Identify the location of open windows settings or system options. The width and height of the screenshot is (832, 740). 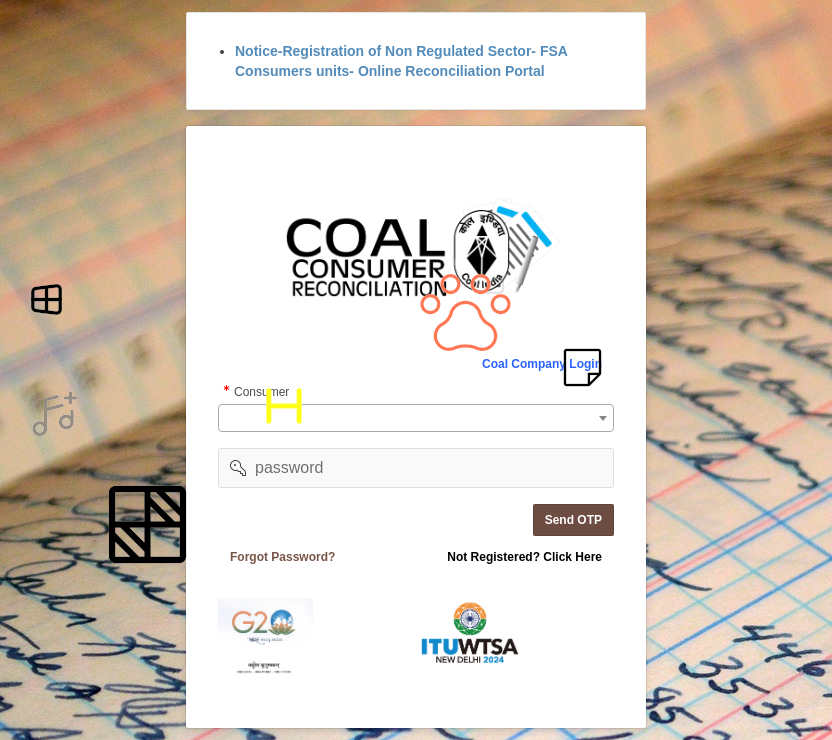
(46, 299).